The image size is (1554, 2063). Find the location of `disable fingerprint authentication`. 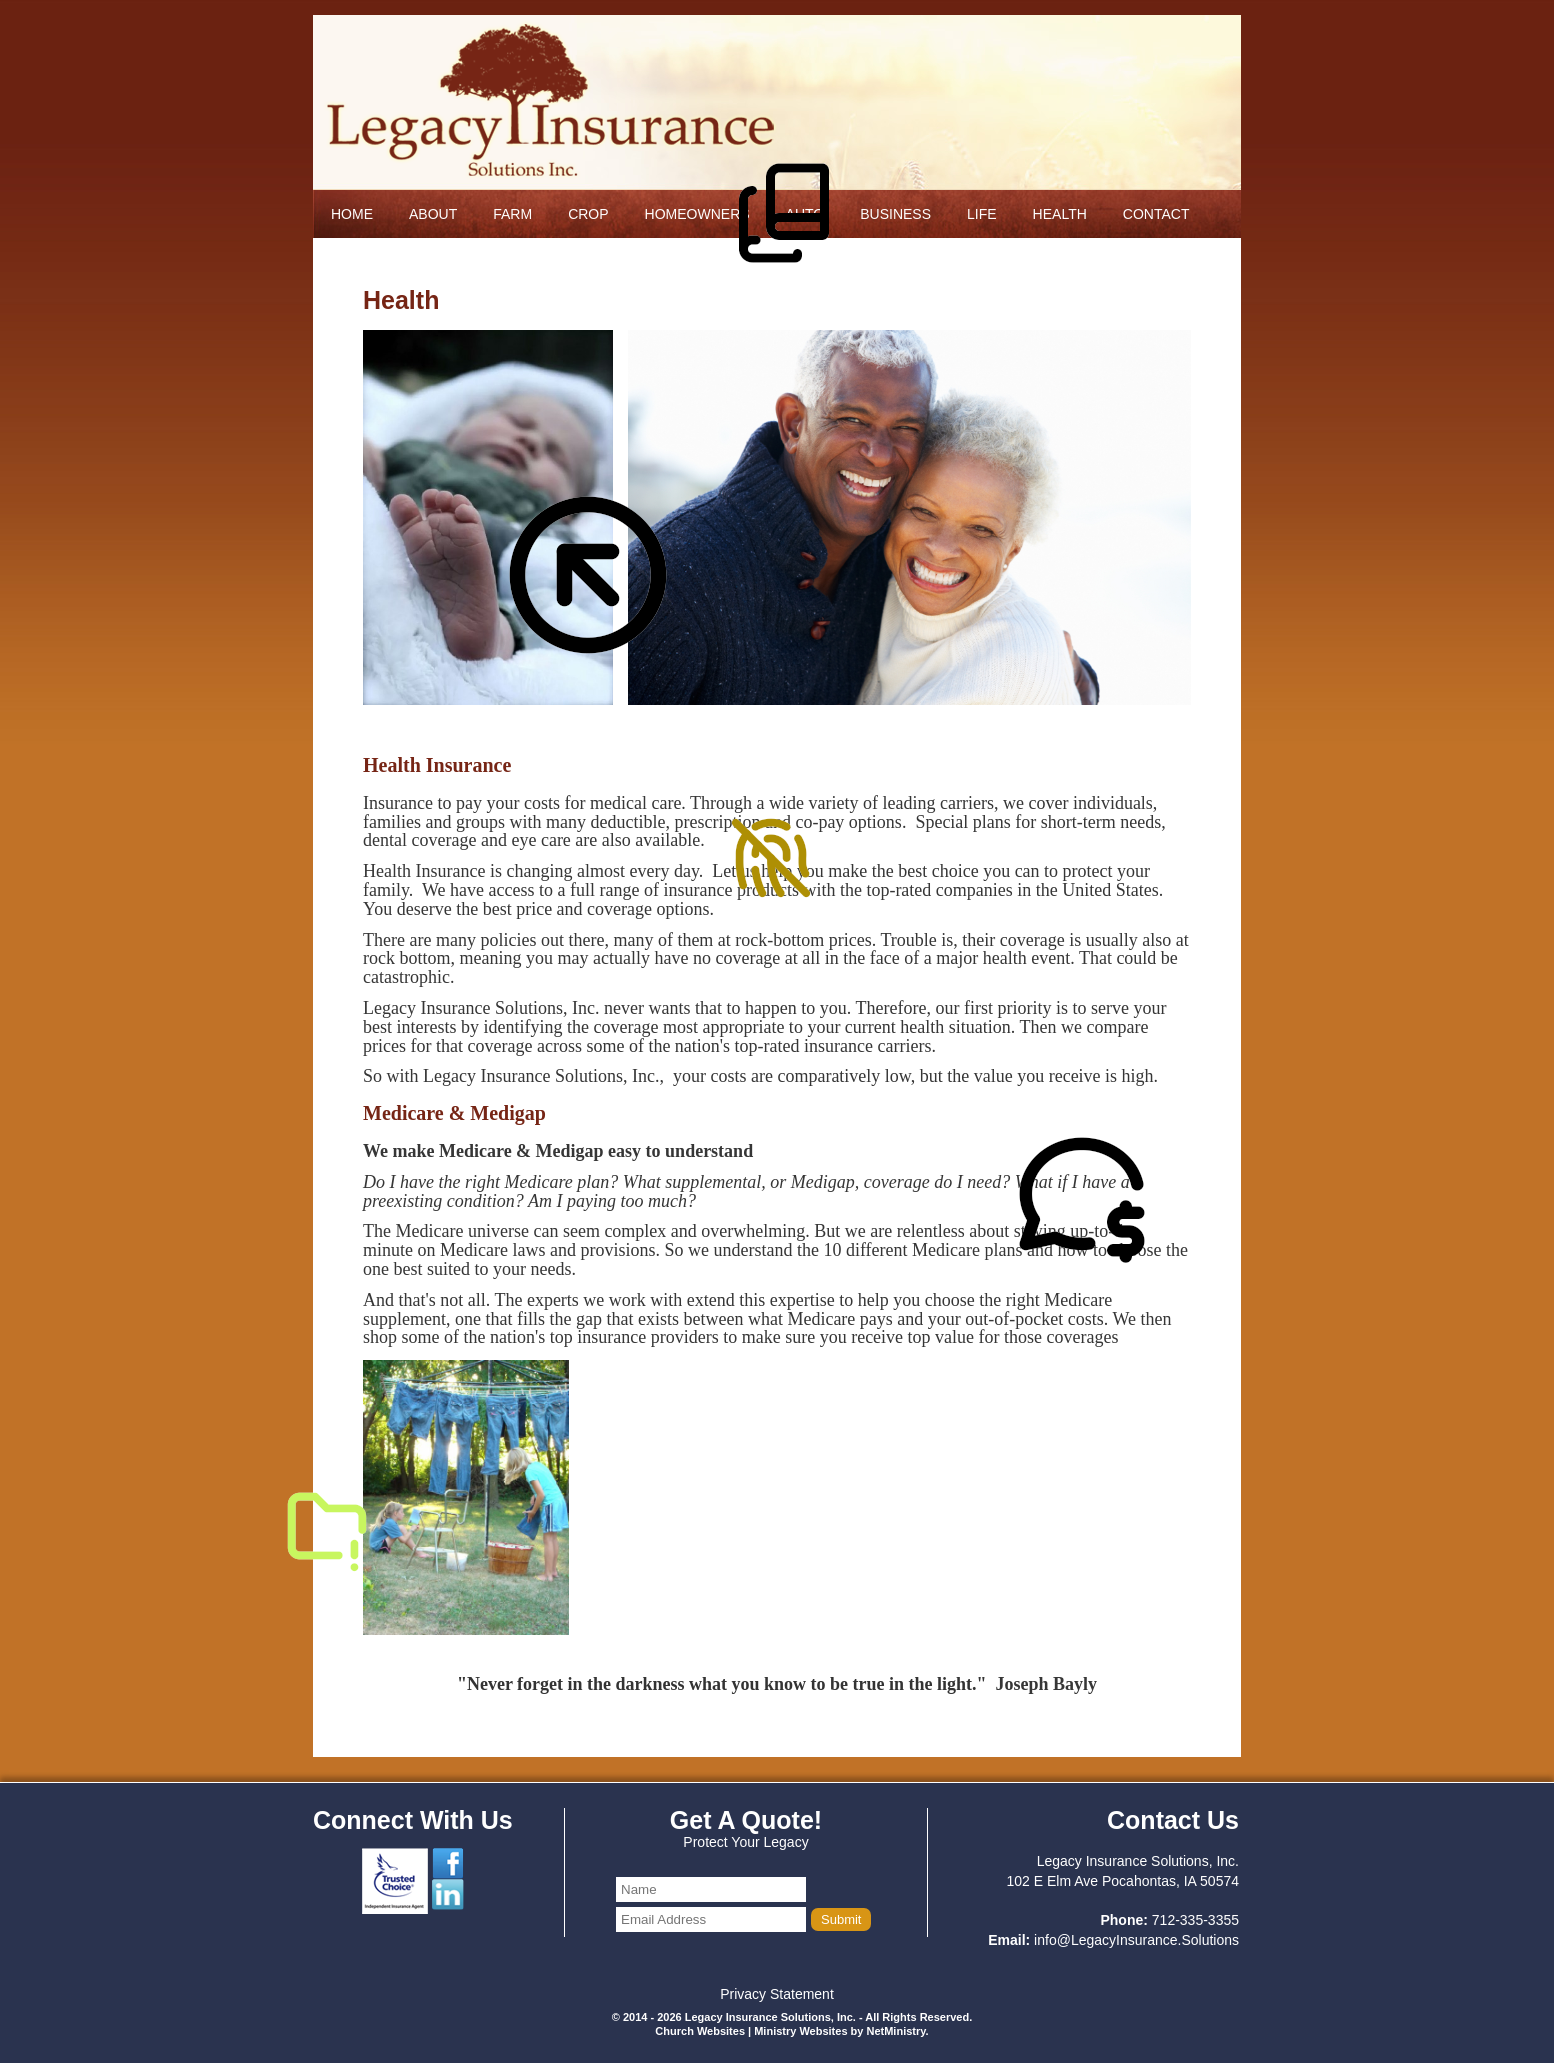

disable fingerprint authentication is located at coordinates (771, 858).